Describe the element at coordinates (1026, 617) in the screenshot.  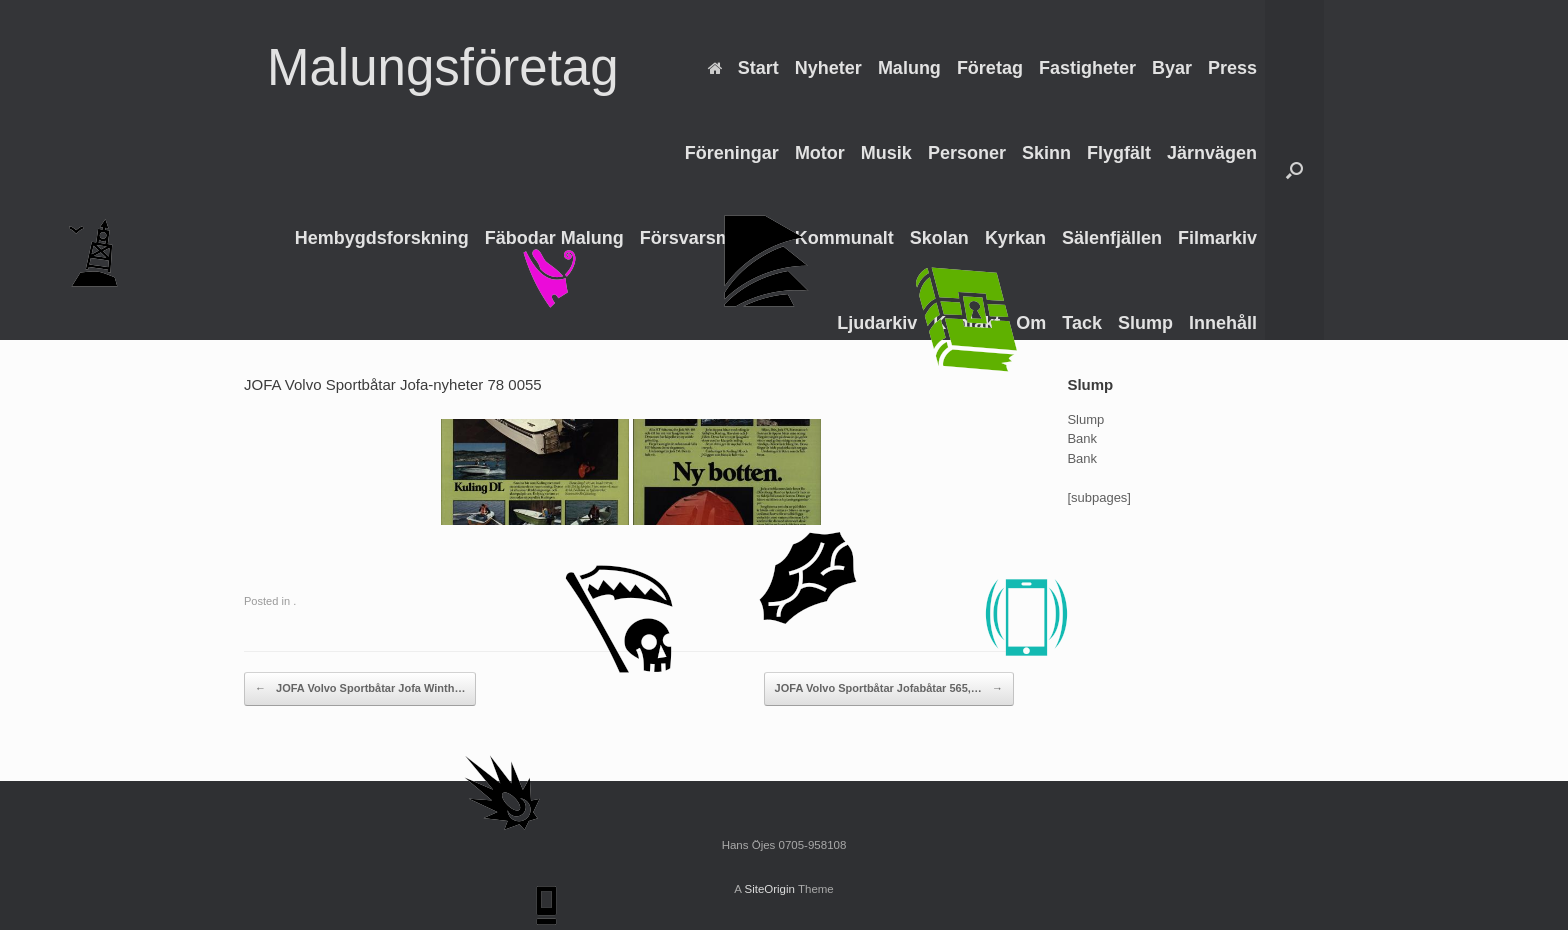
I see `incoming call or notification alert` at that location.